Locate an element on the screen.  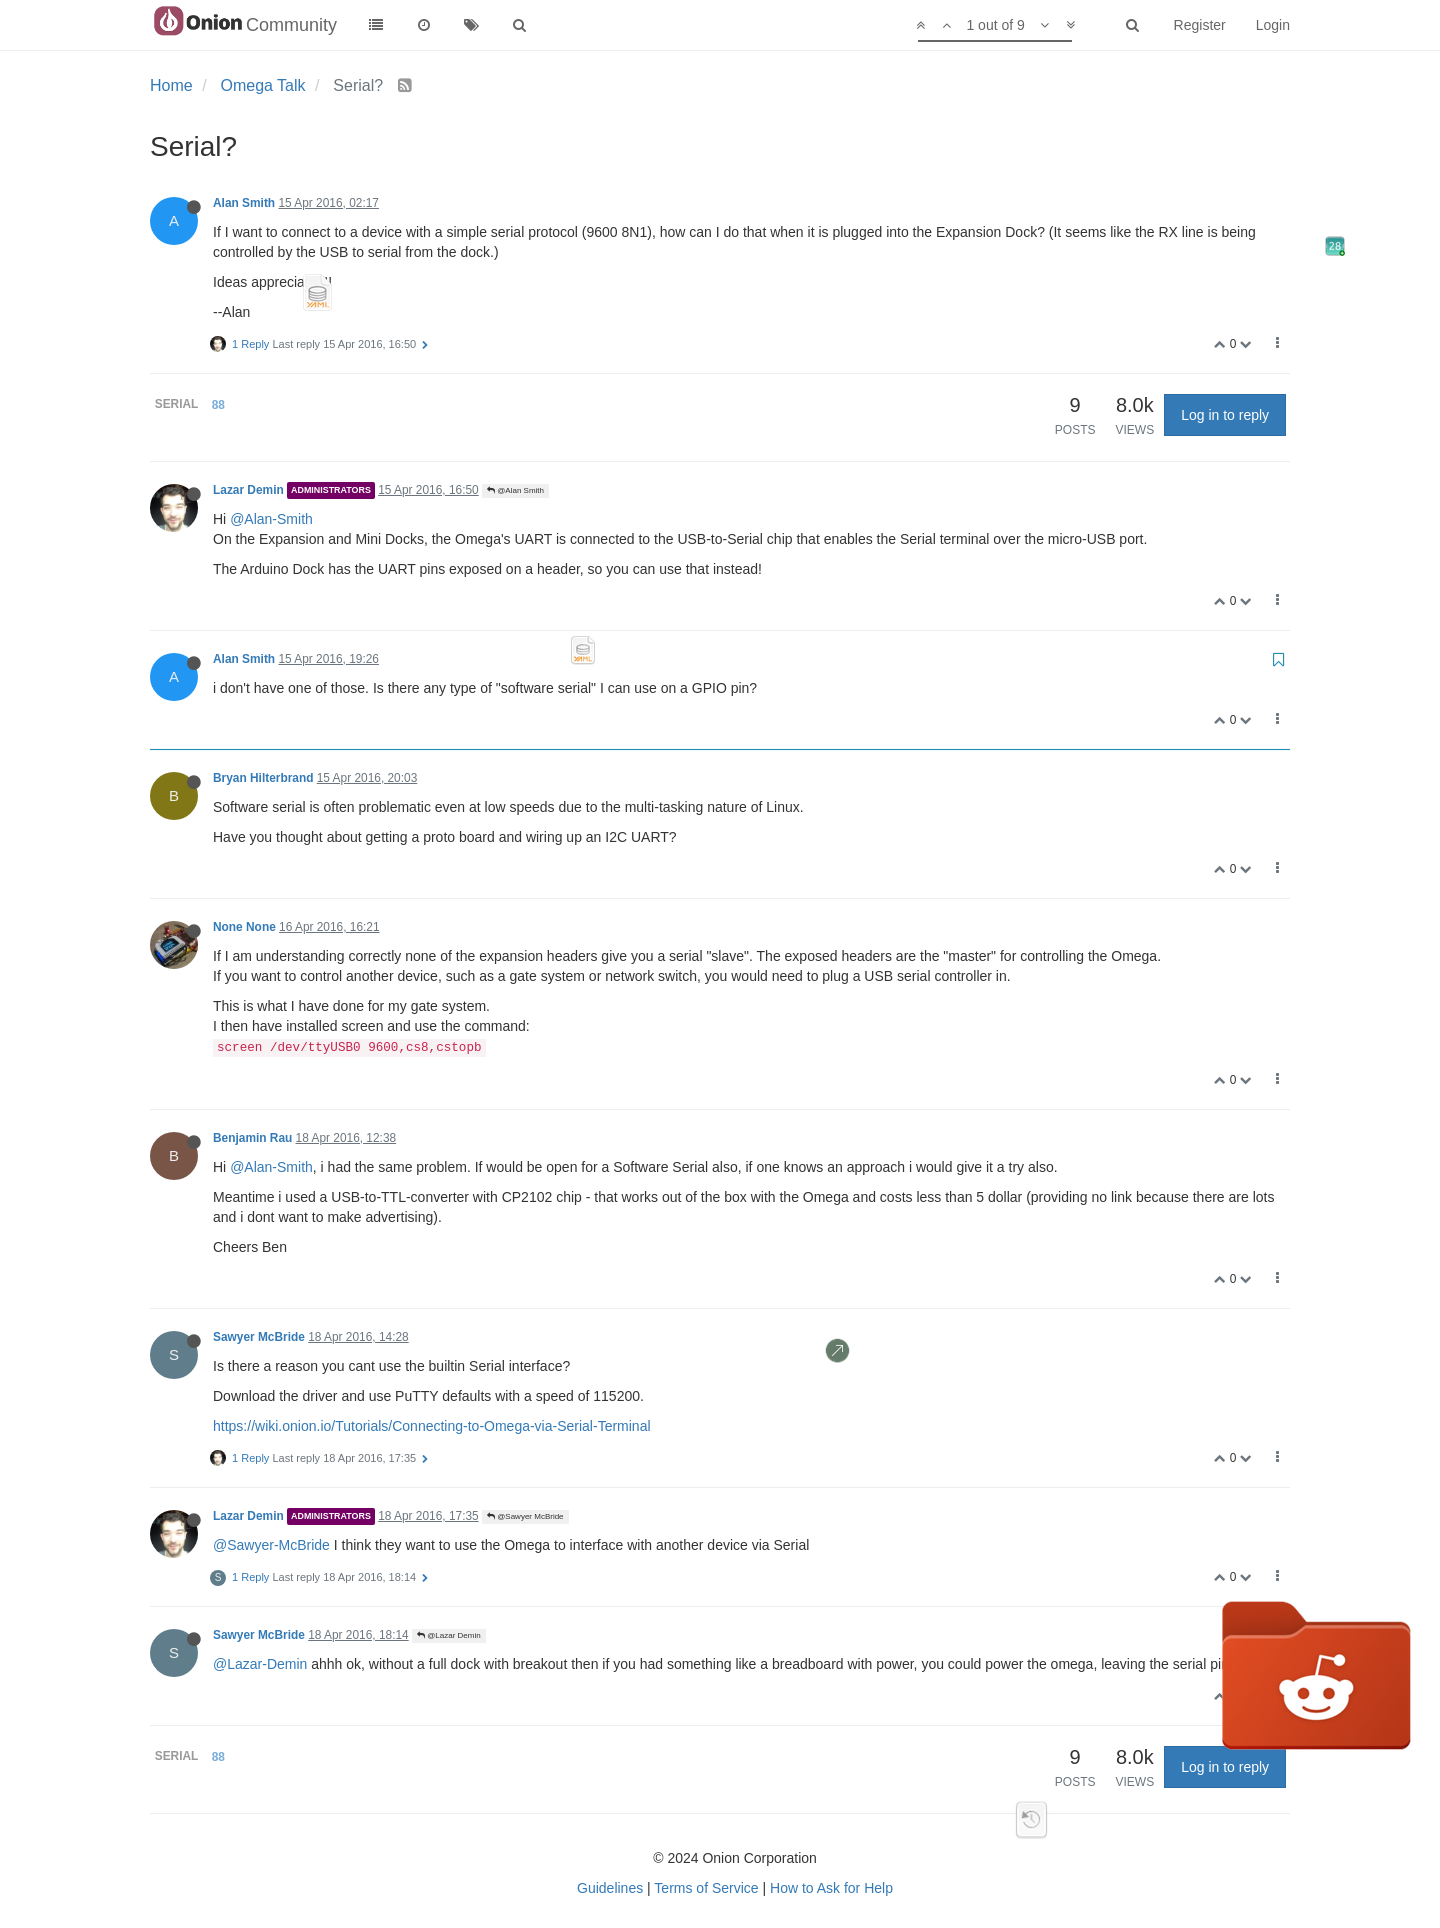
folder containing saved reddit content is located at coordinates (1315, 1680).